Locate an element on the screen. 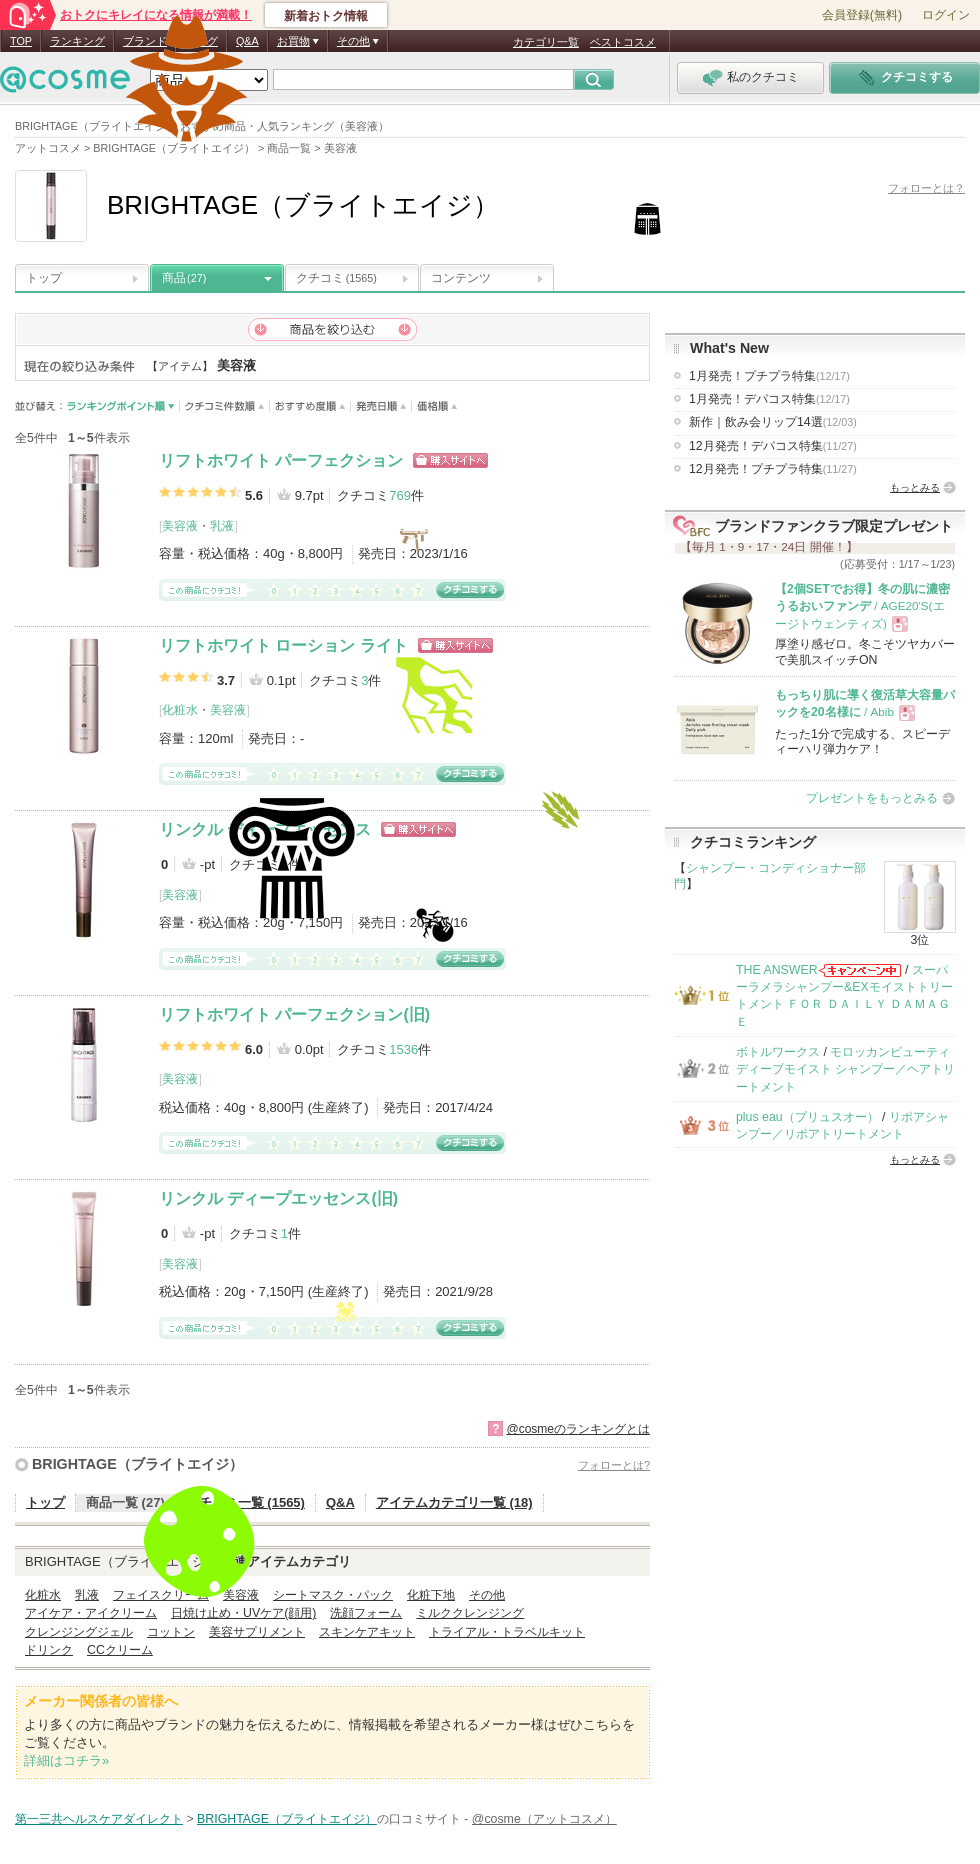  select submachine gun weapon in game inventory is located at coordinates (414, 540).